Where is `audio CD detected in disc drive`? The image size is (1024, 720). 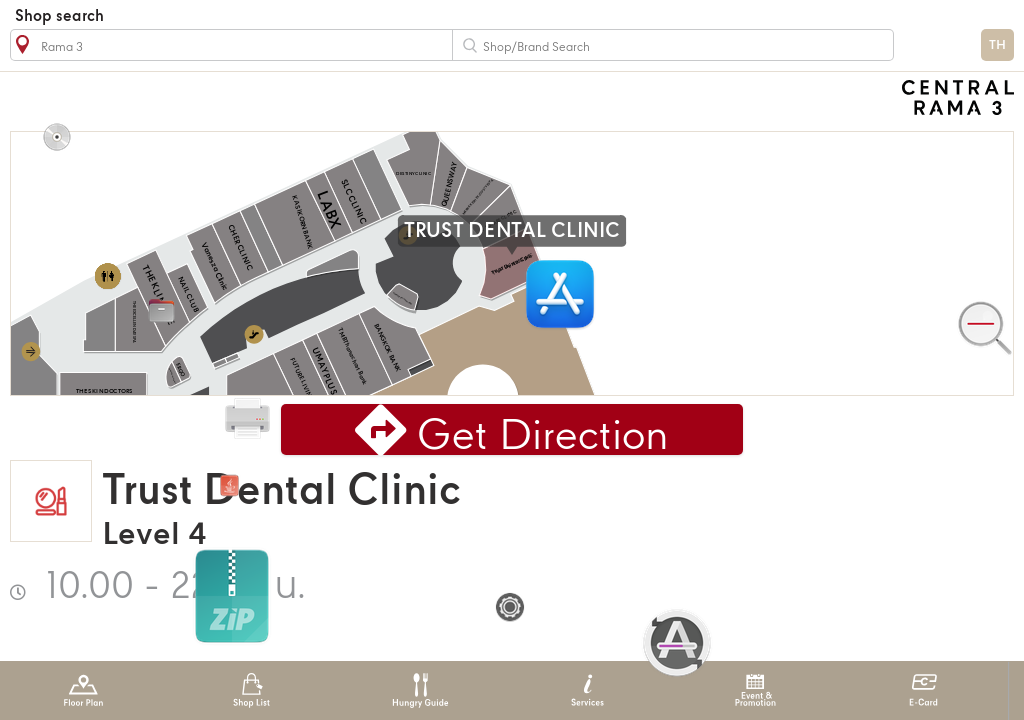 audio CD detected in disc drive is located at coordinates (57, 137).